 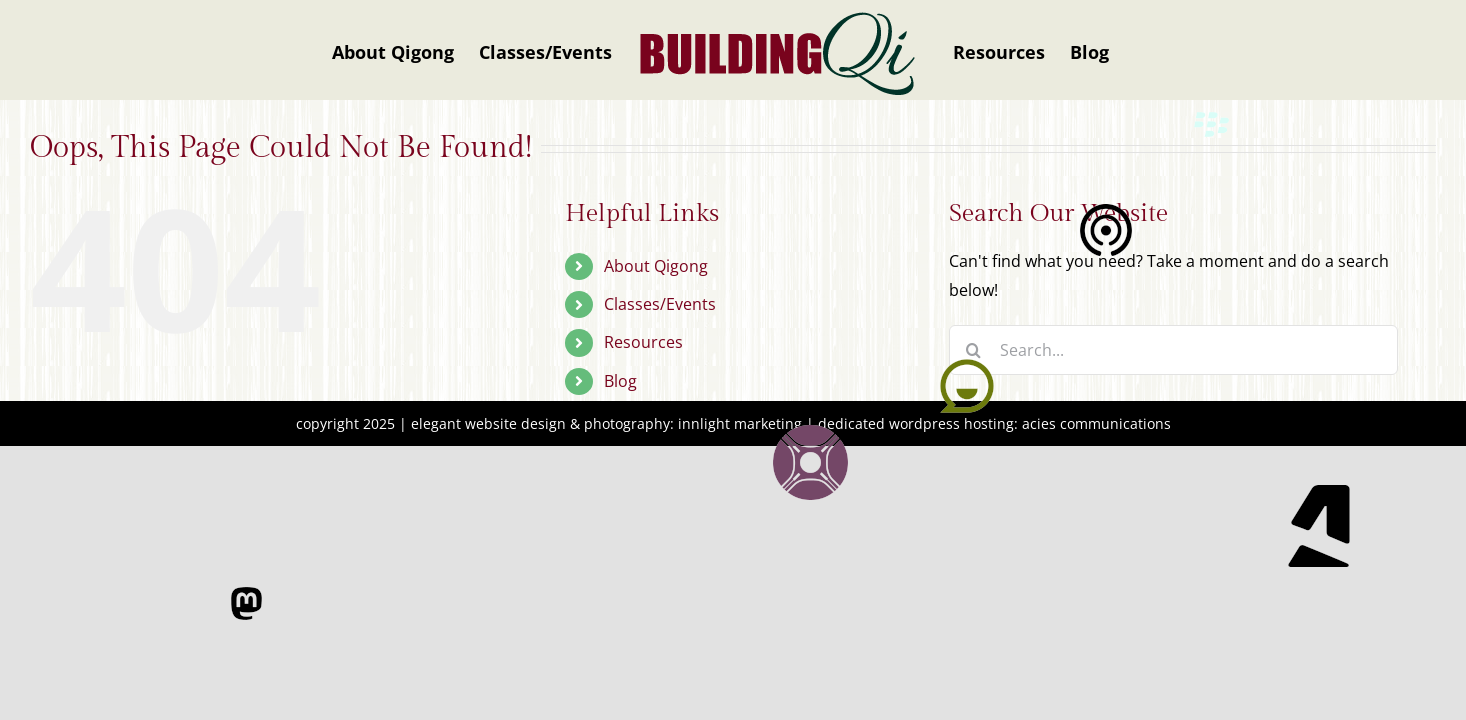 I want to click on open a friendly chat or messaging feature, so click(x=967, y=386).